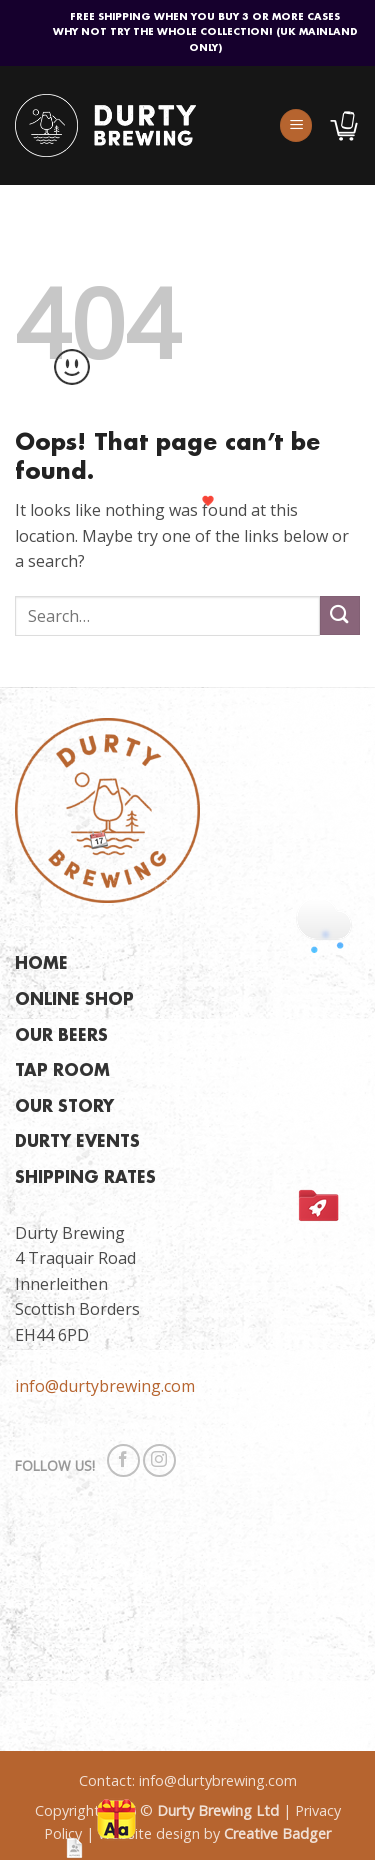  Describe the element at coordinates (116, 1819) in the screenshot. I see `open webfont kit generator app` at that location.